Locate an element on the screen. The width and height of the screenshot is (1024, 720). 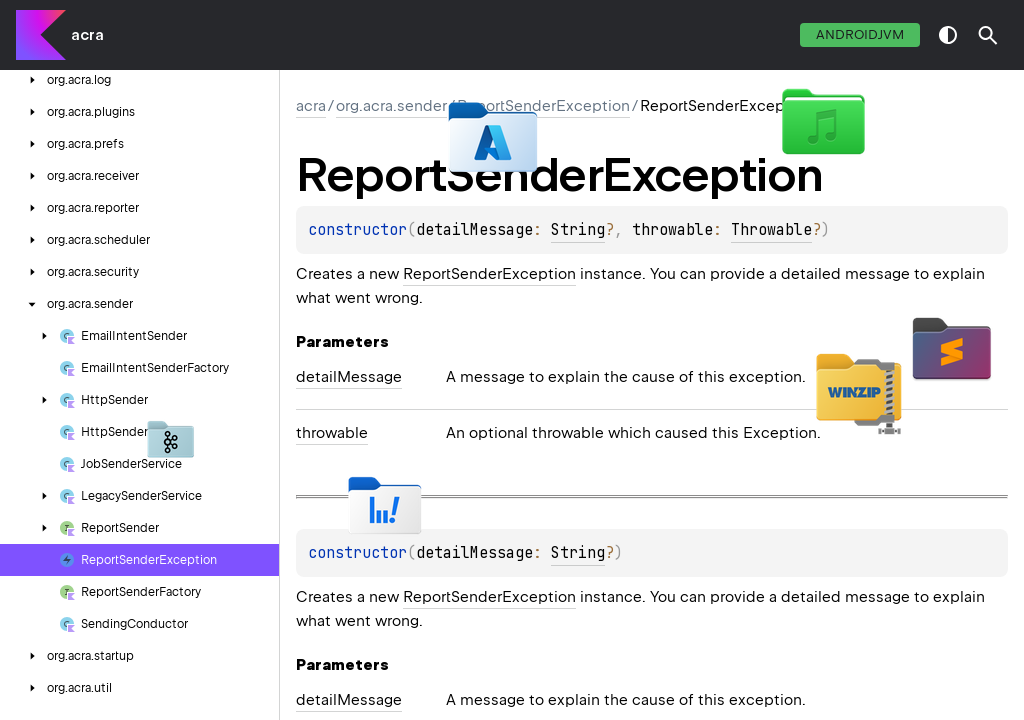
open your music files folder is located at coordinates (823, 121).